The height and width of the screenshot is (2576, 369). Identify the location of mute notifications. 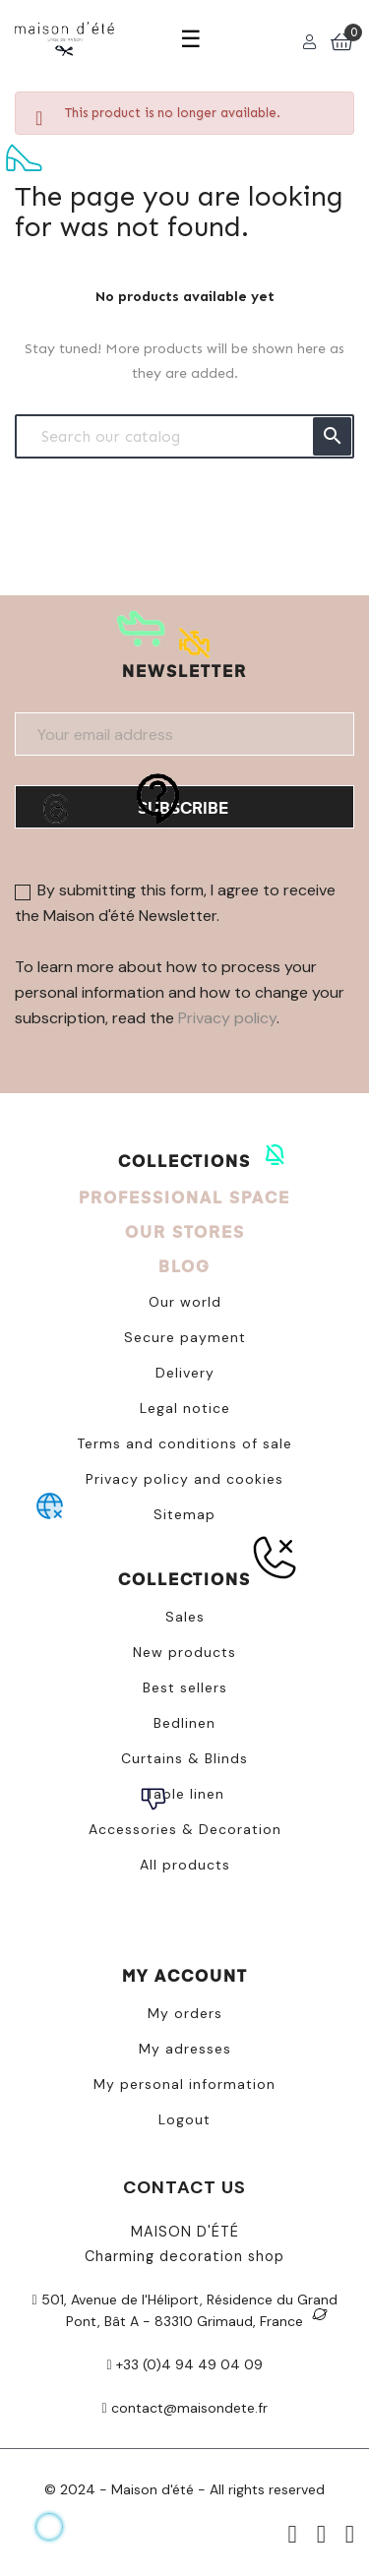
(275, 1154).